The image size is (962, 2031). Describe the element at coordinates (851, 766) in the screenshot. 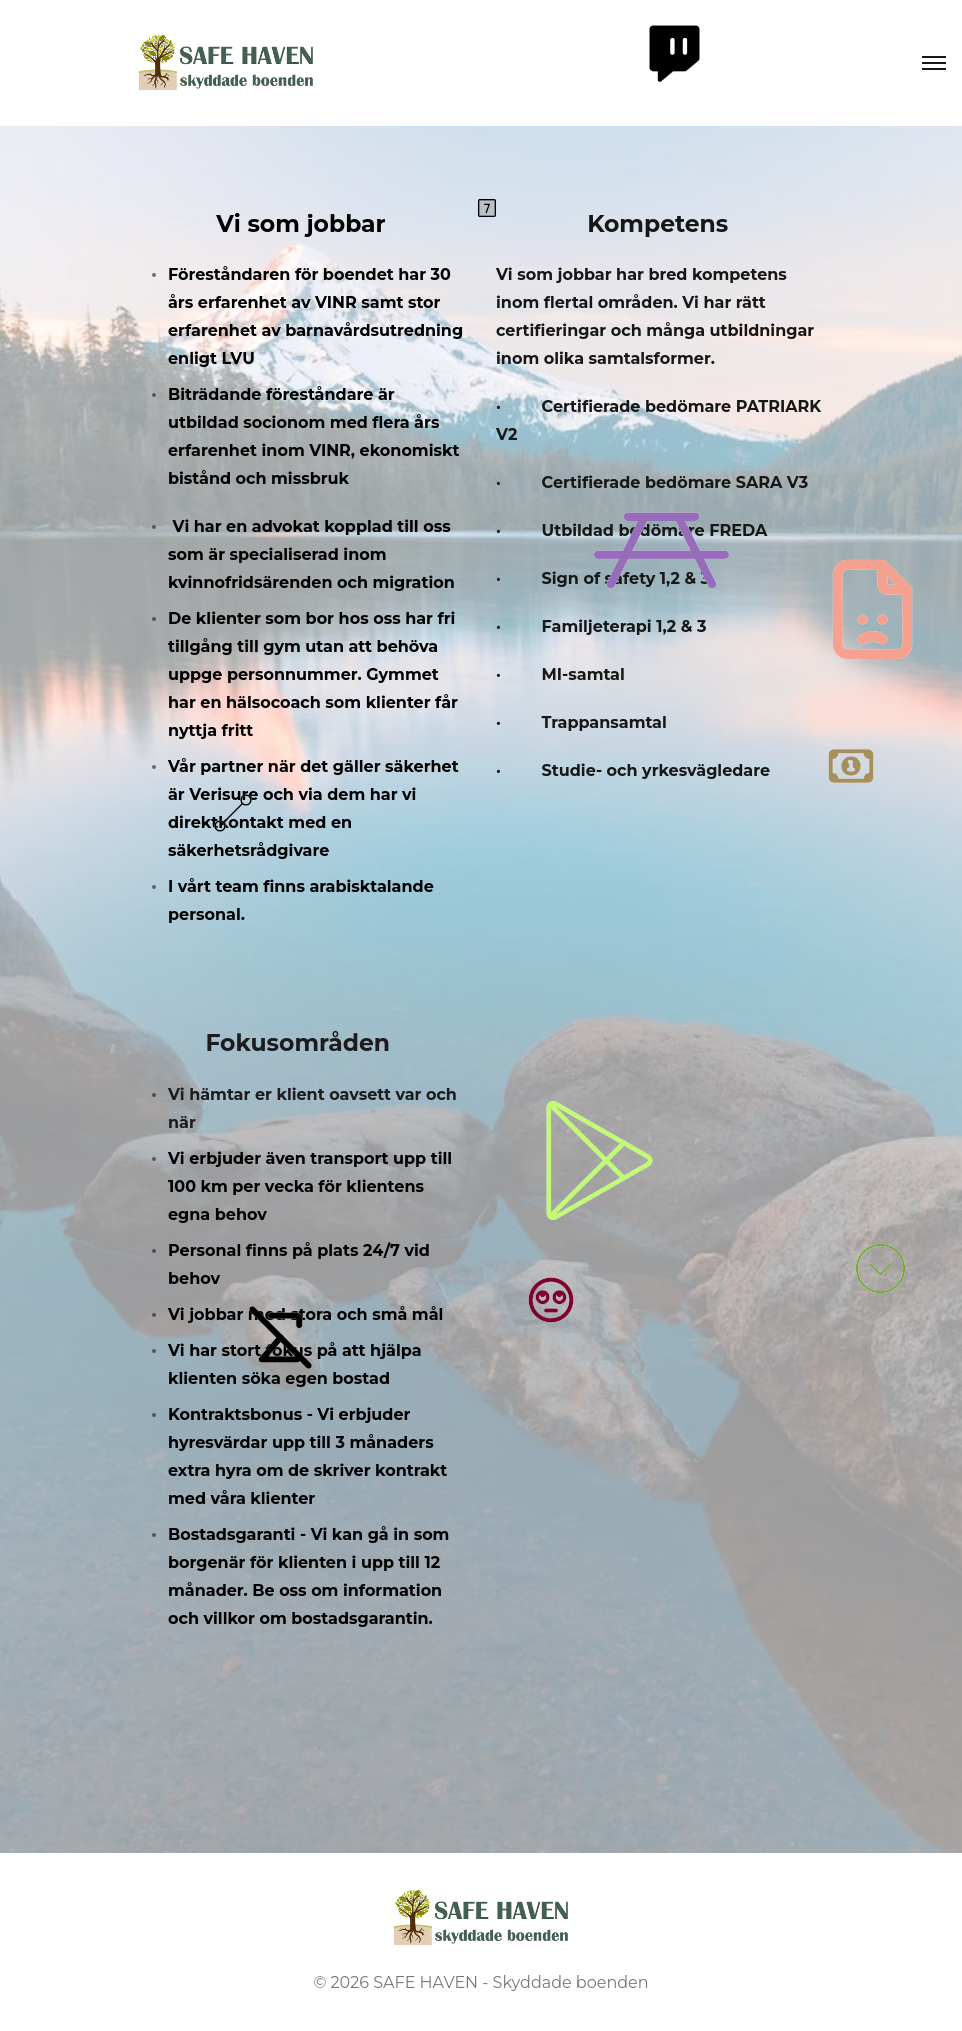

I see `view payment or billing information` at that location.